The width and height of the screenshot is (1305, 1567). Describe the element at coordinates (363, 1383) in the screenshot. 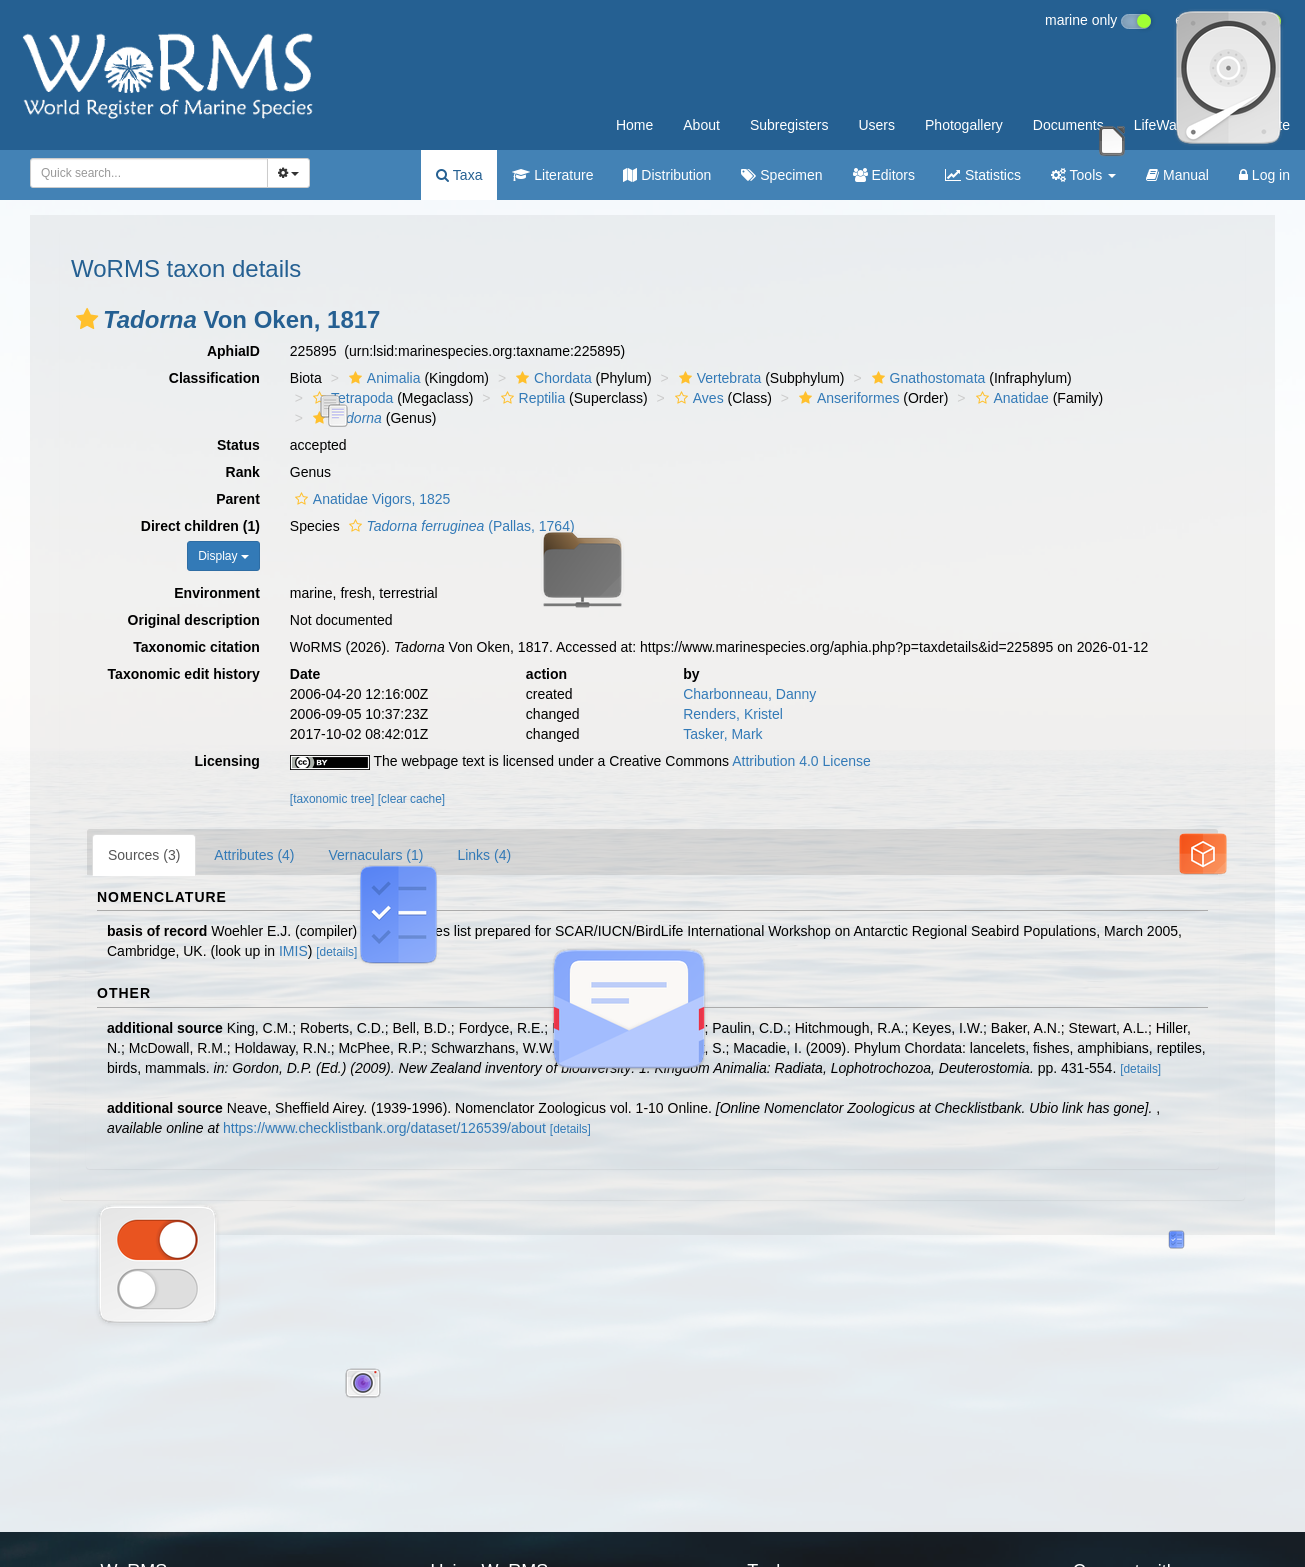

I see `open the camera app` at that location.